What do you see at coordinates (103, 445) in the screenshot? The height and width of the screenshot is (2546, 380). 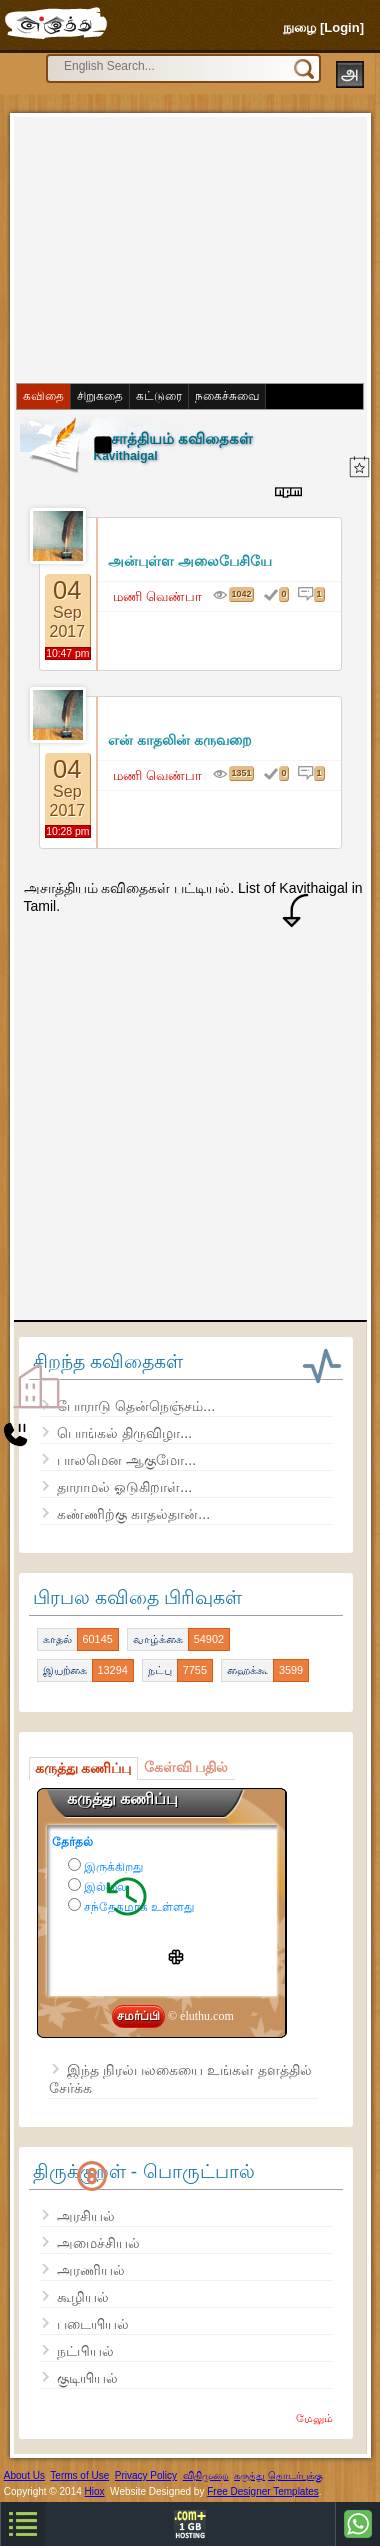 I see `stop media playback` at bounding box center [103, 445].